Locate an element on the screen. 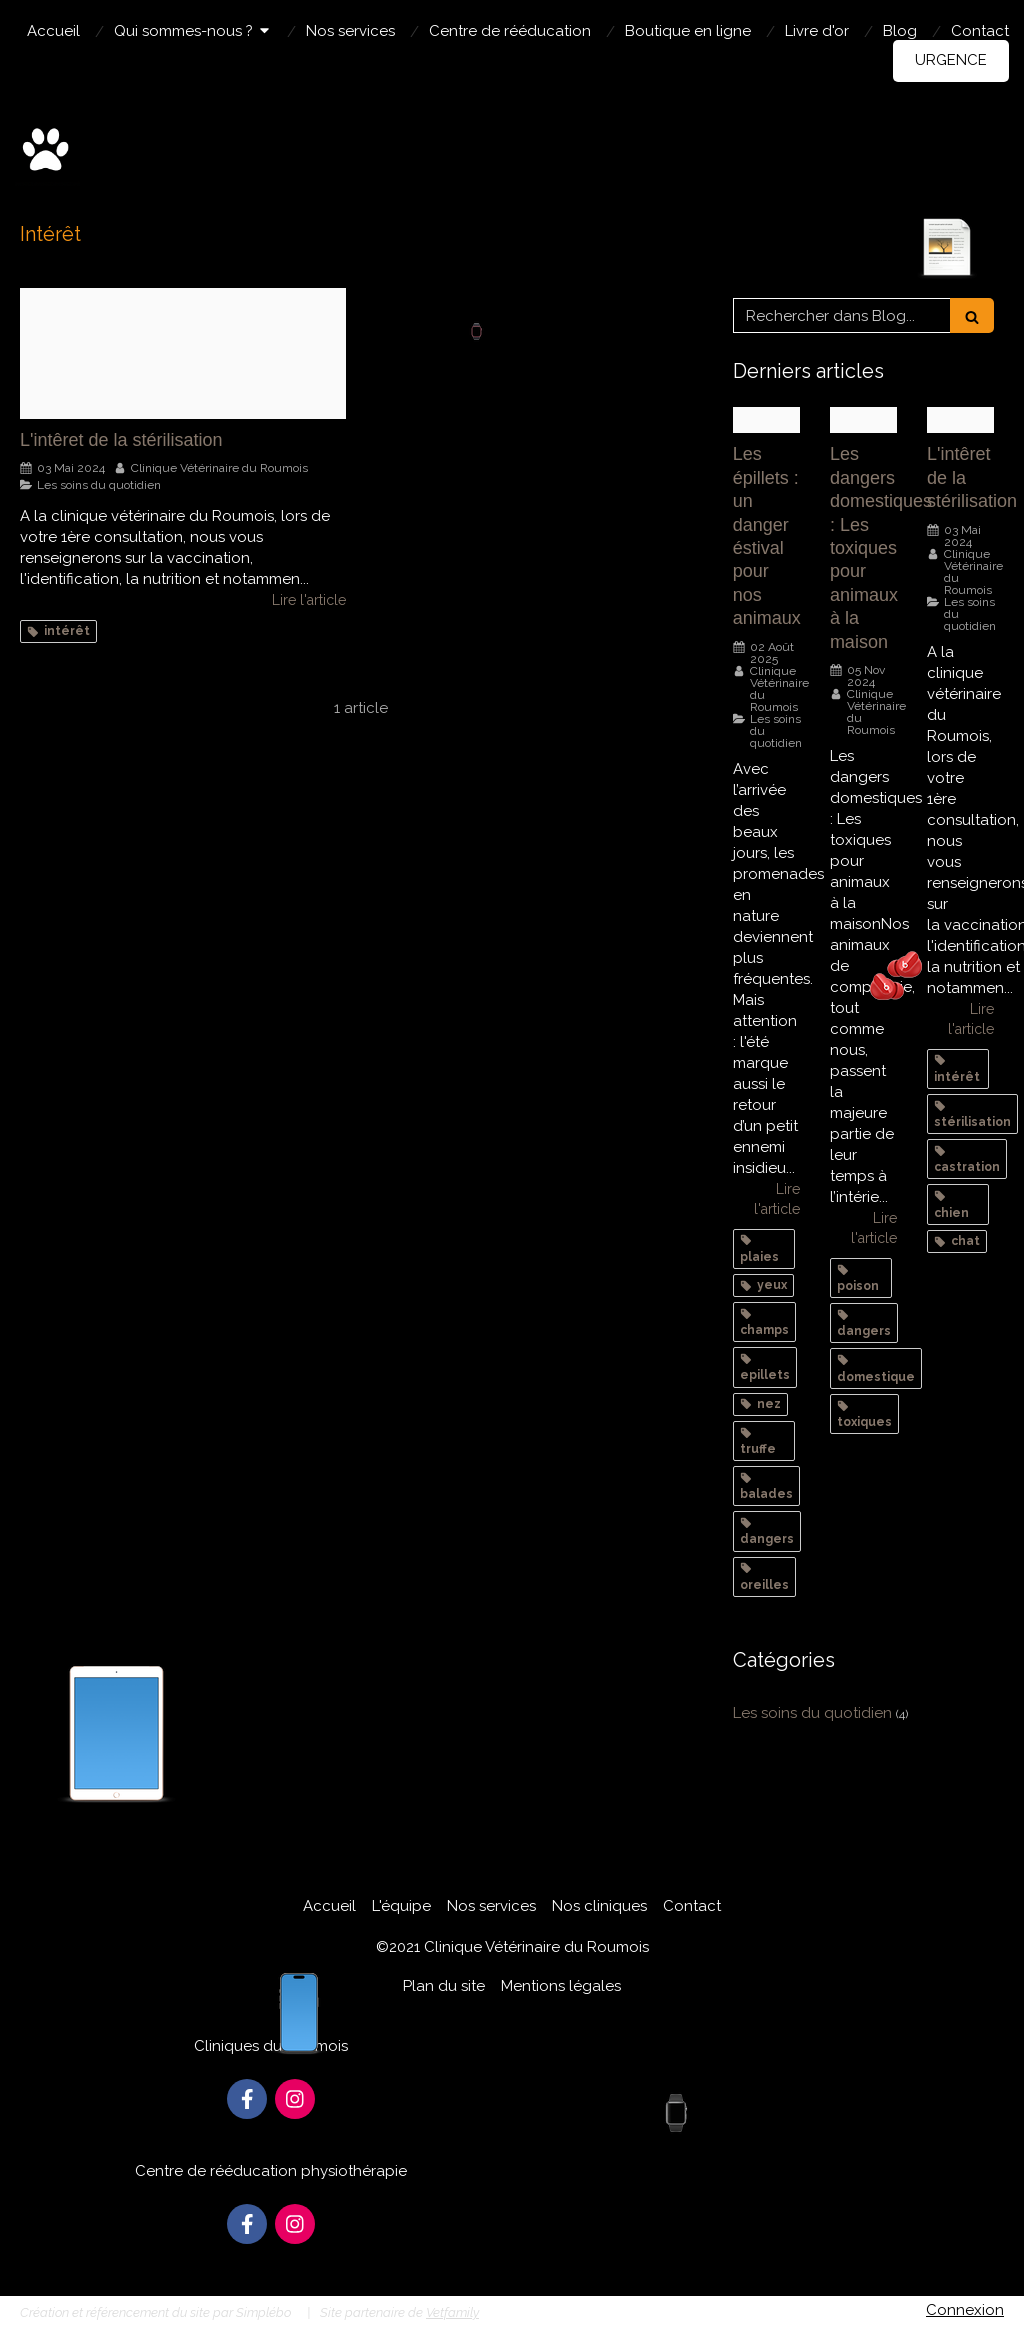 The height and width of the screenshot is (2329, 1024). apple watch device icon is located at coordinates (676, 2113).